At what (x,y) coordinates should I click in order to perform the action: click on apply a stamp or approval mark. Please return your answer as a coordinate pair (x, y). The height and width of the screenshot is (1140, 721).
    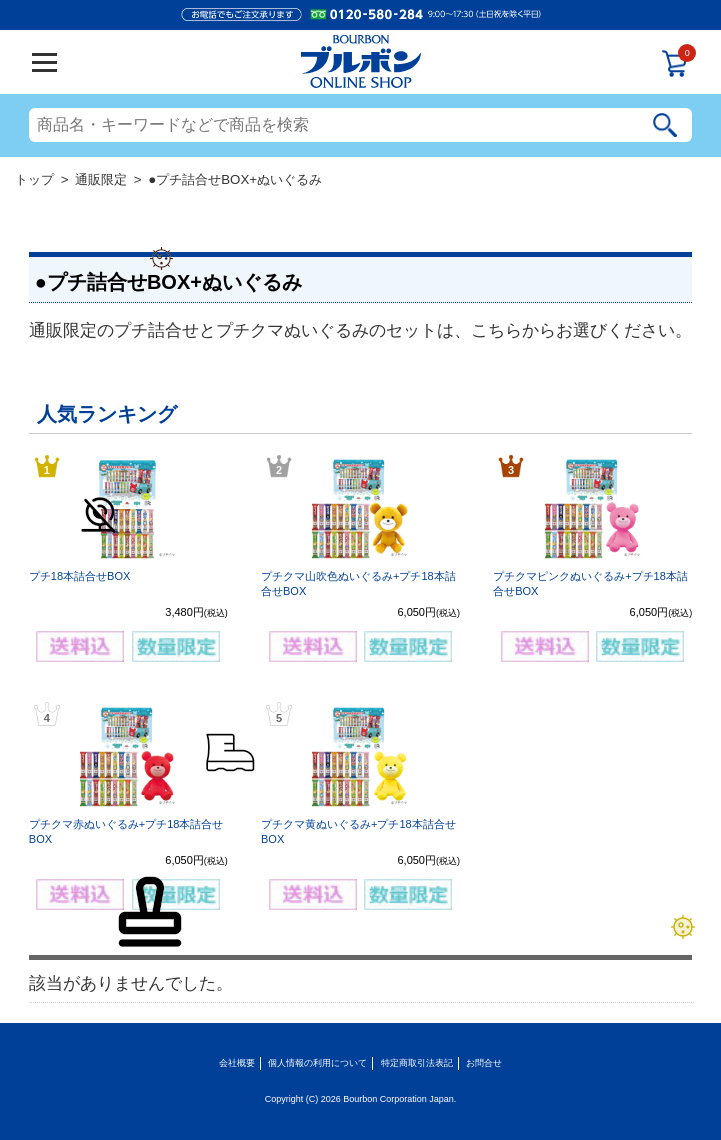
    Looking at the image, I should click on (150, 913).